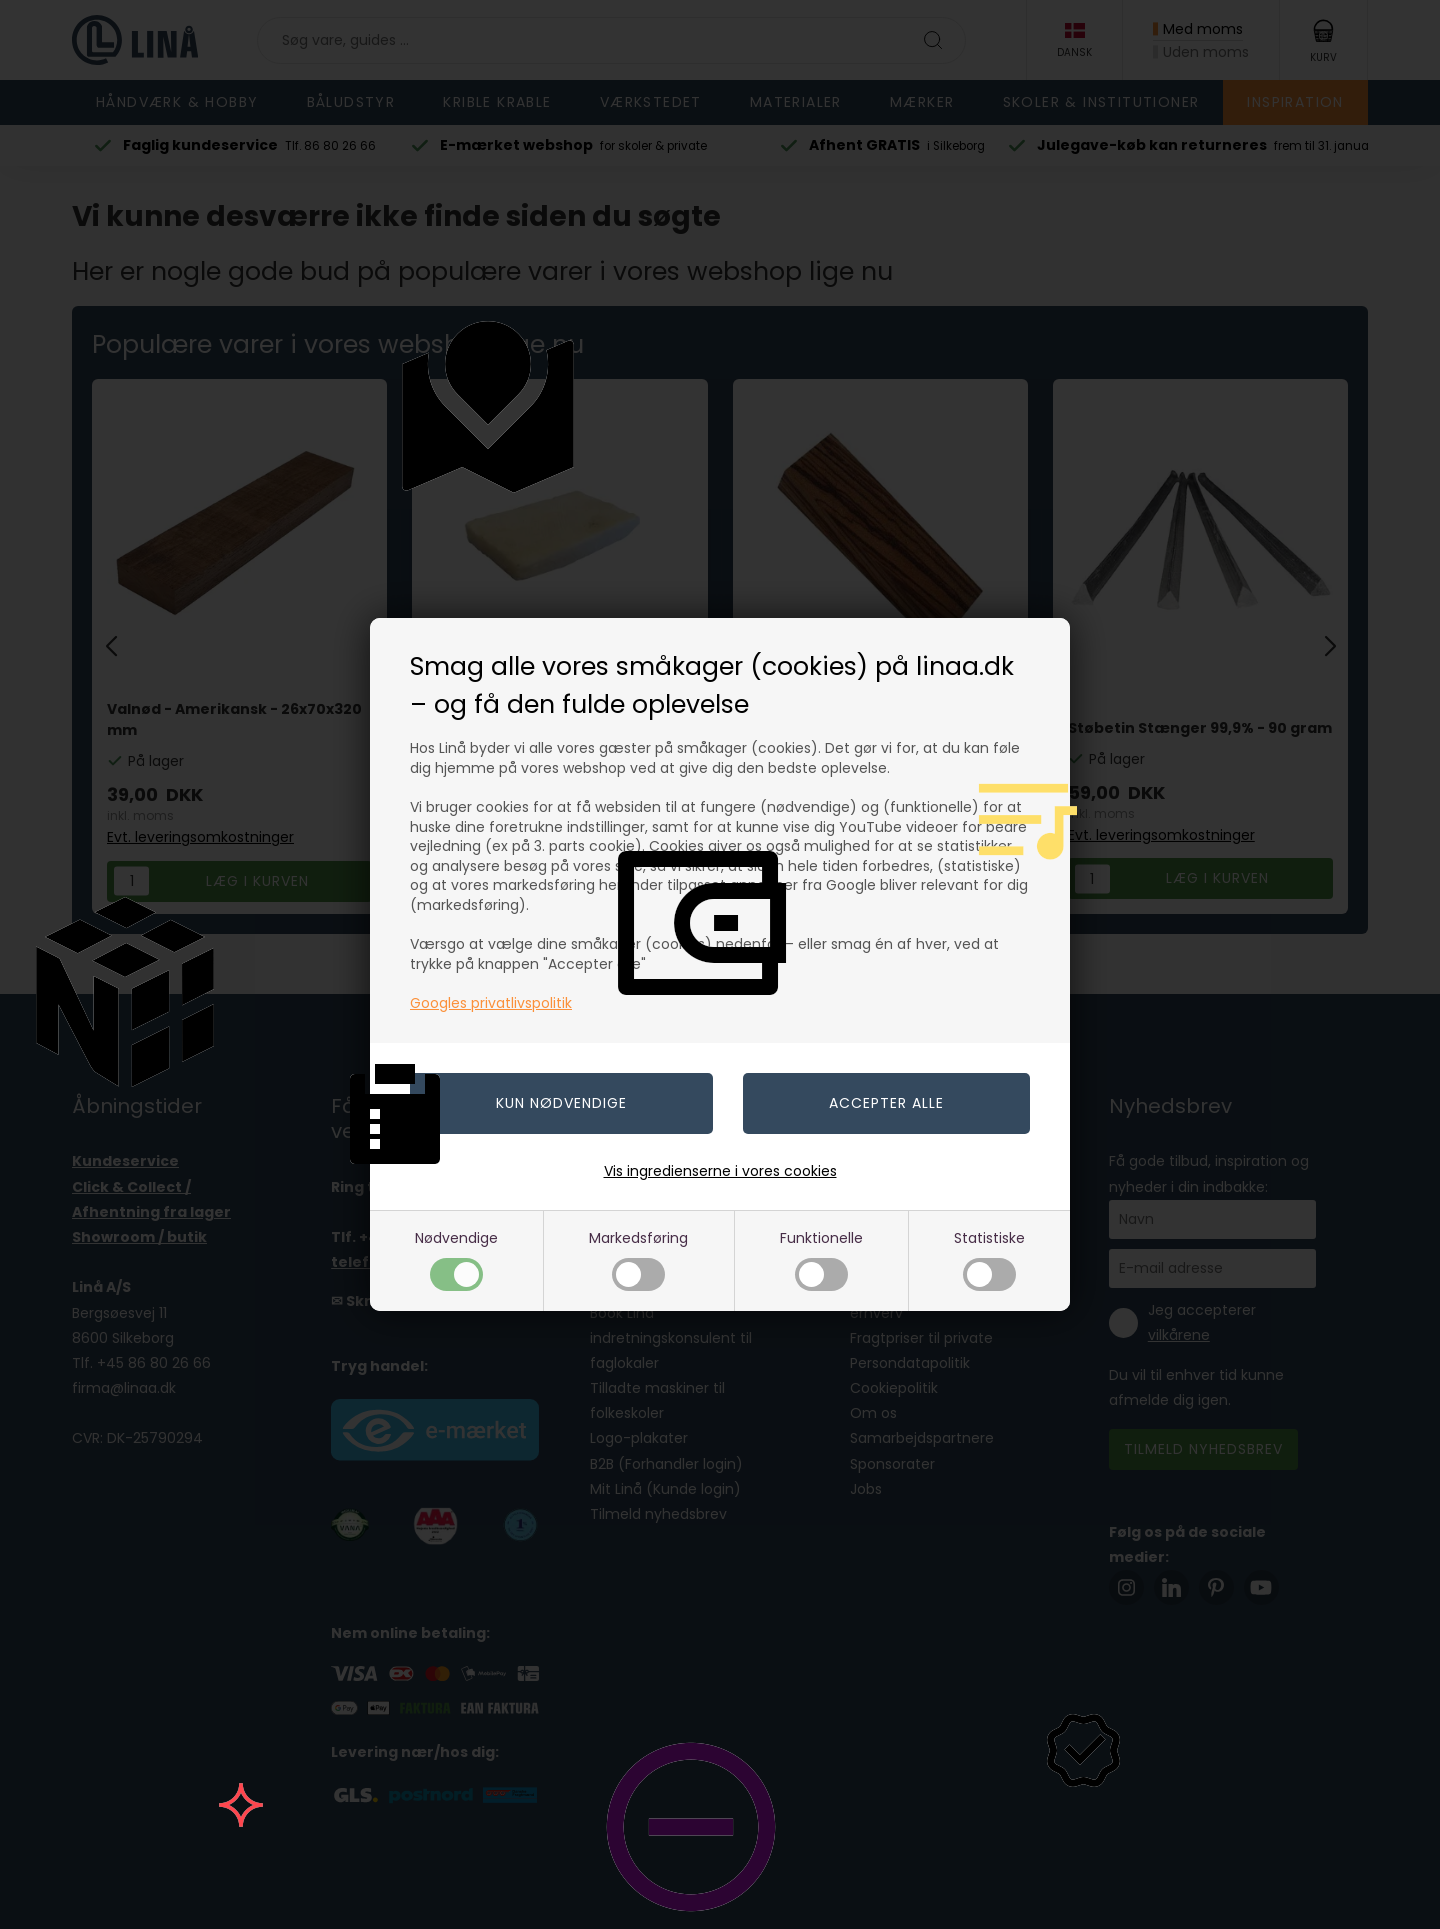 The image size is (1440, 1929). Describe the element at coordinates (125, 992) in the screenshot. I see `NumPy library or package integration` at that location.